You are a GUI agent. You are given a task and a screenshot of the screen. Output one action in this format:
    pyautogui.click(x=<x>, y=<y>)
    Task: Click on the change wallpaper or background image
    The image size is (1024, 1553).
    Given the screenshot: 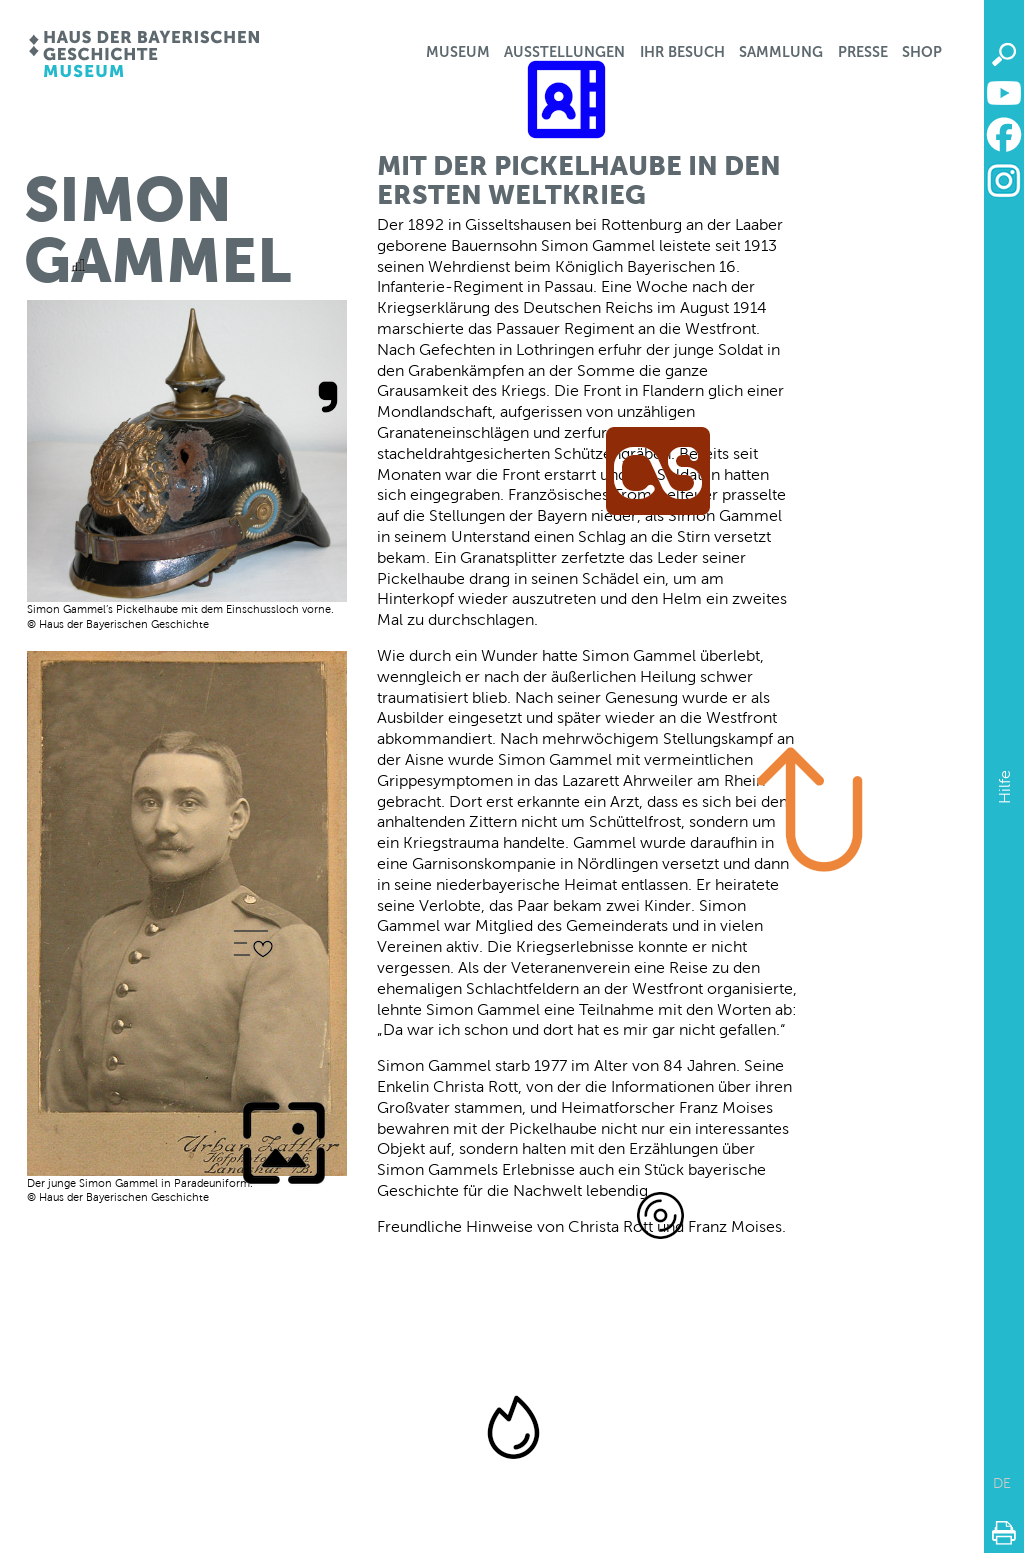 What is the action you would take?
    pyautogui.click(x=284, y=1143)
    